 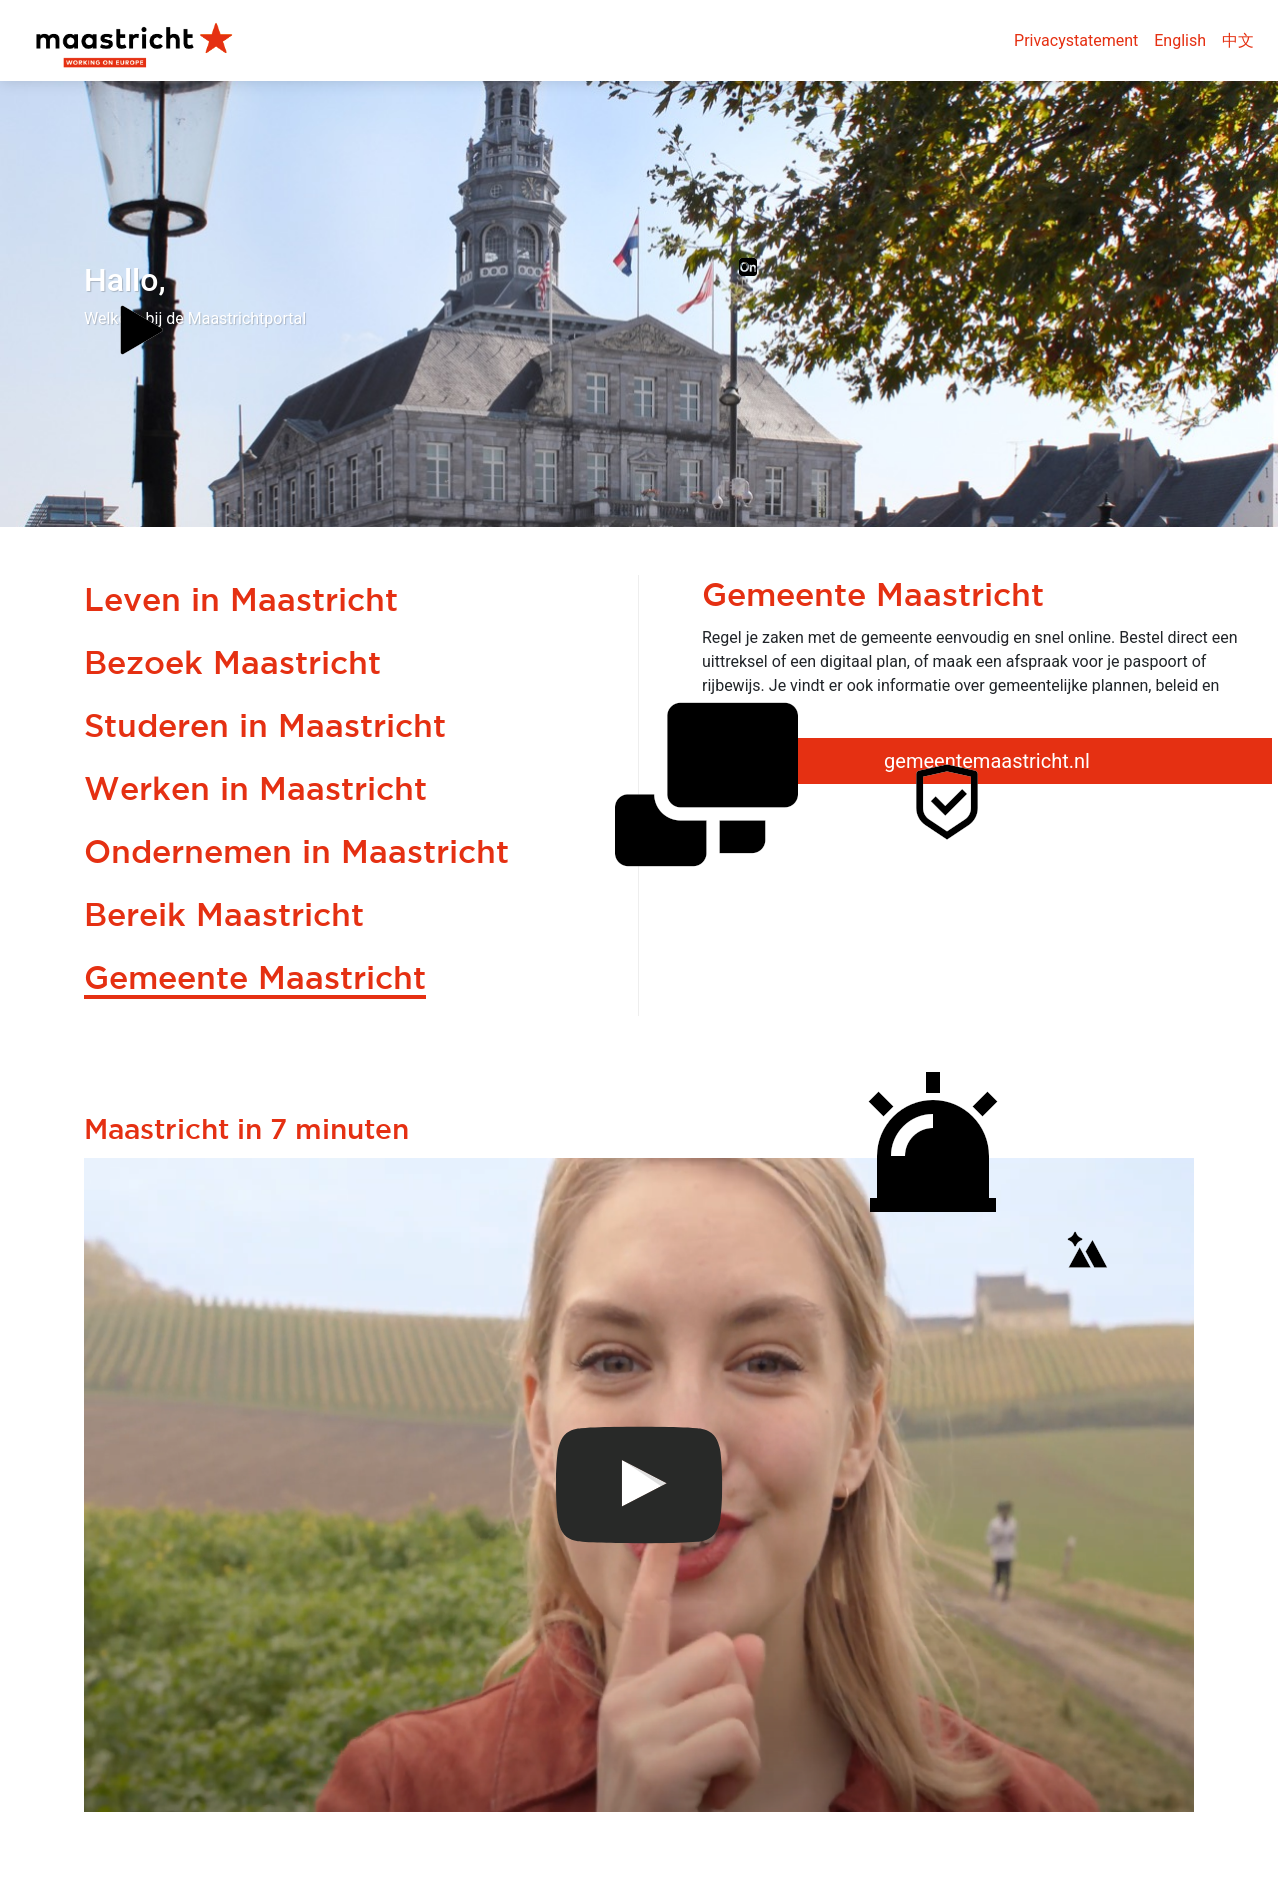 I want to click on indicates verified security or protection status, so click(x=947, y=802).